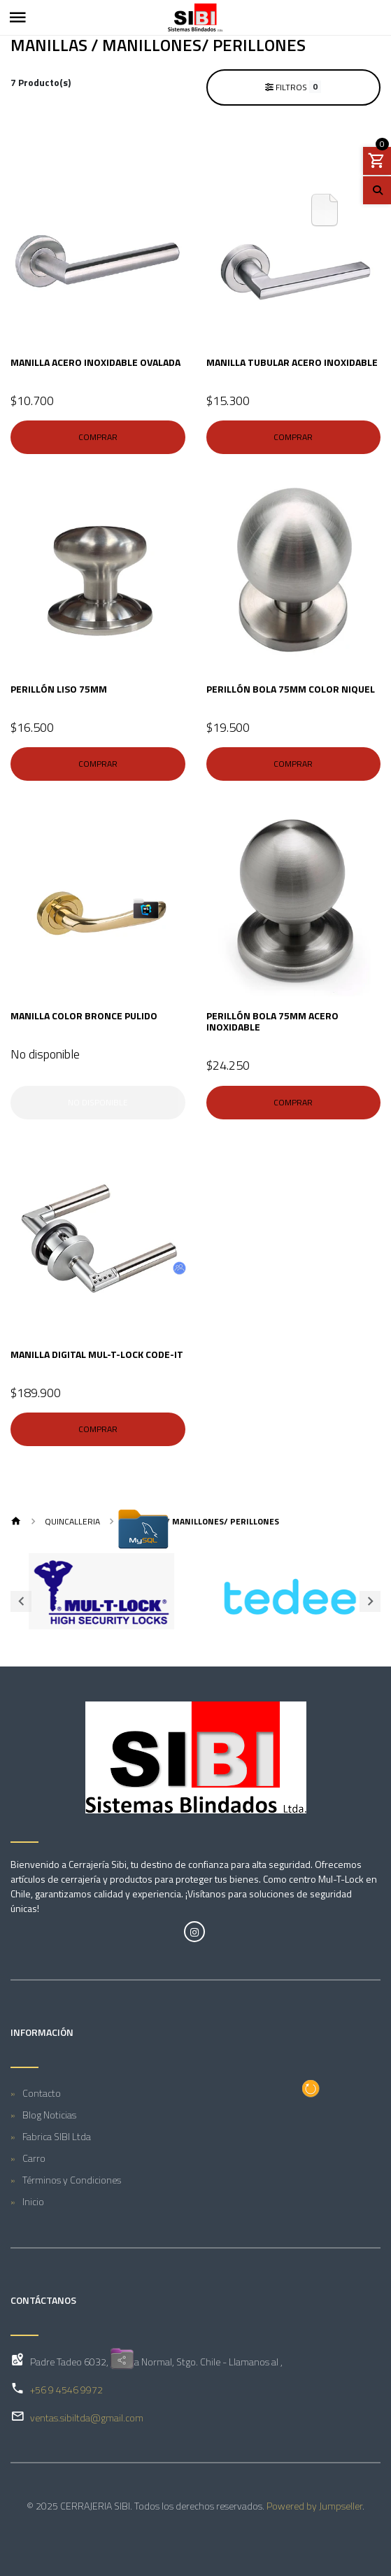  Describe the element at coordinates (143, 1530) in the screenshot. I see `open mysql database files folder` at that location.